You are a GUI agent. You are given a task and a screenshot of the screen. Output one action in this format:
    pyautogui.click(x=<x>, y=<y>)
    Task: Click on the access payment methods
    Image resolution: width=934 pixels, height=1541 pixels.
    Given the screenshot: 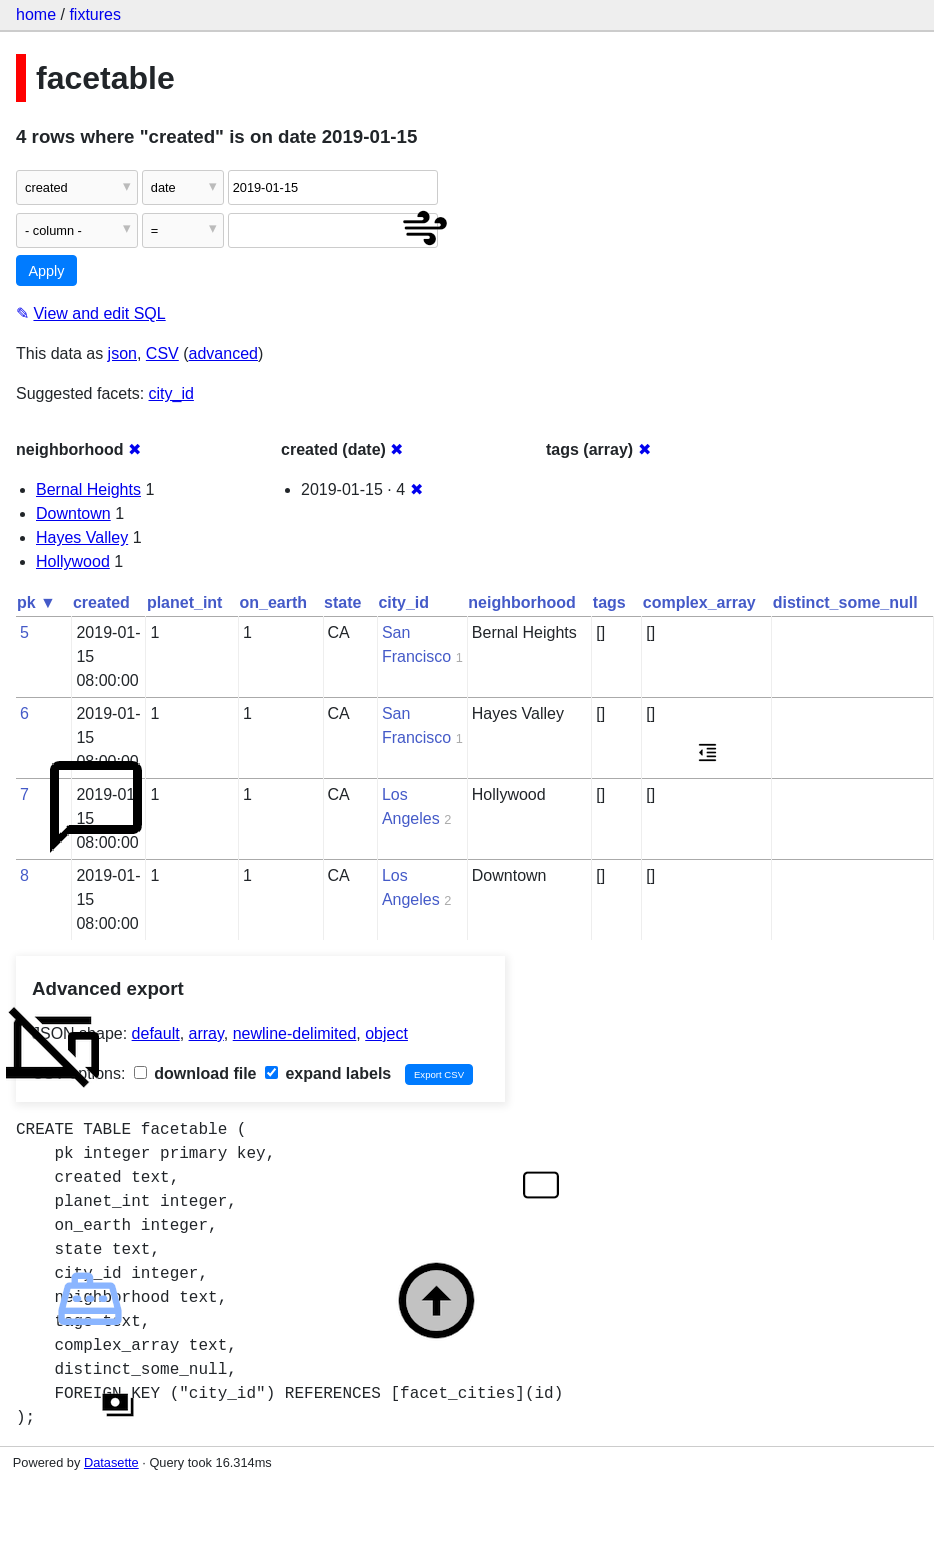 What is the action you would take?
    pyautogui.click(x=118, y=1405)
    